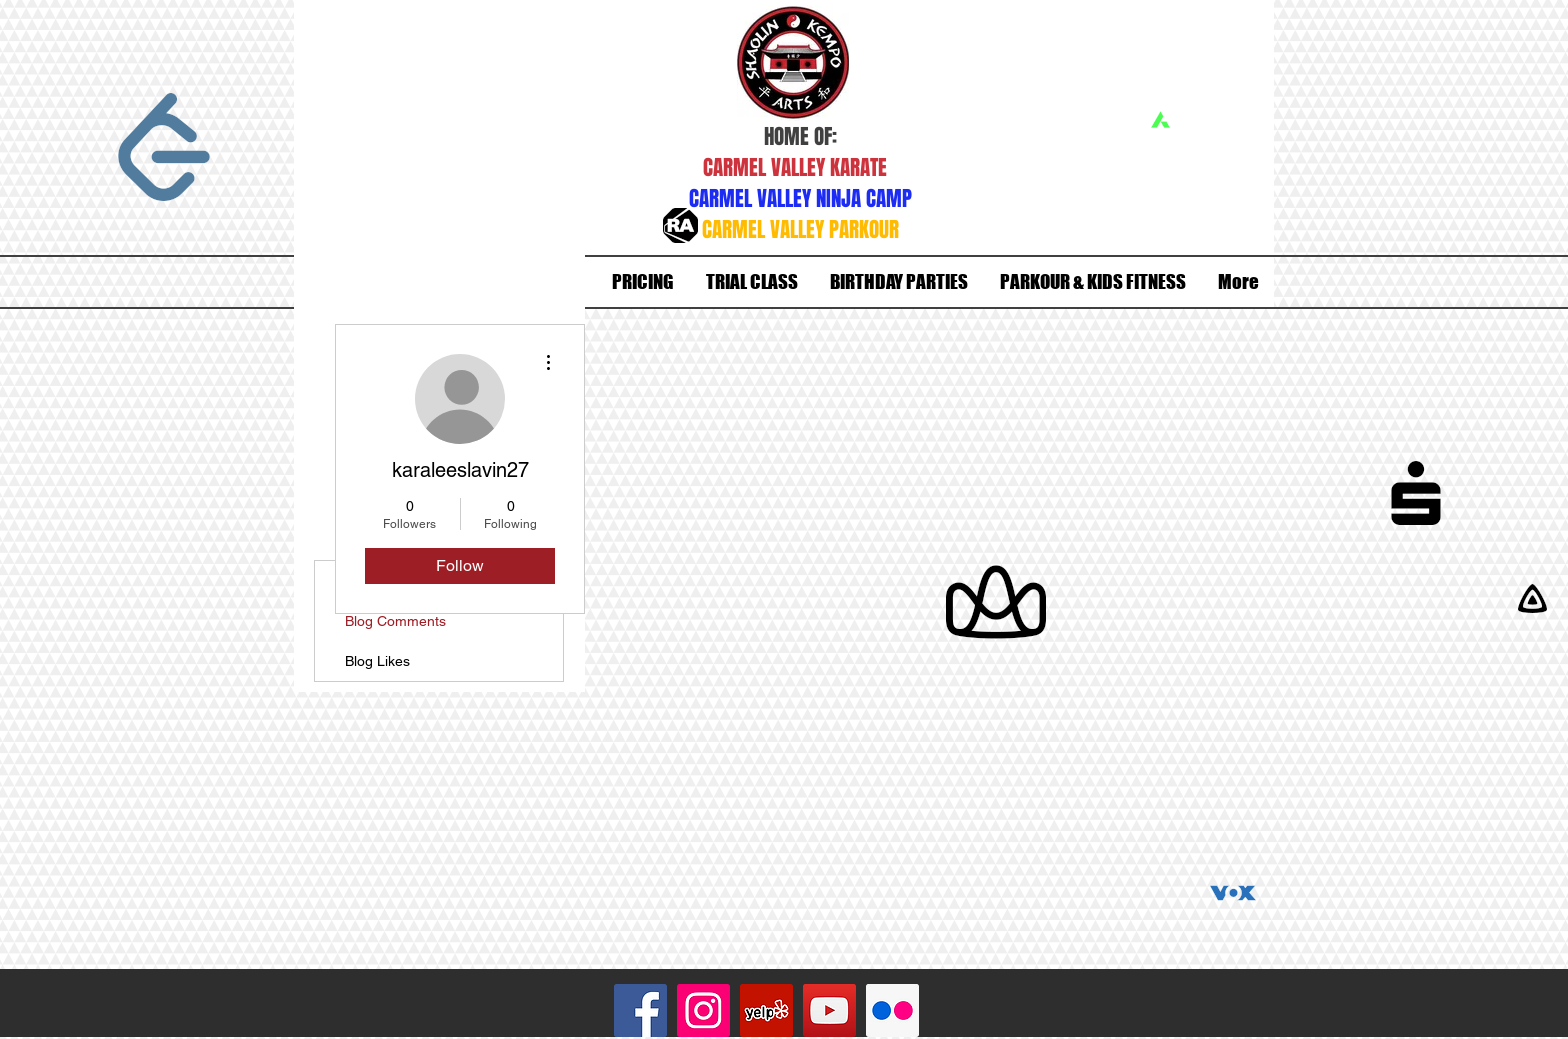  What do you see at coordinates (1160, 119) in the screenshot?
I see `axis bank app or service` at bounding box center [1160, 119].